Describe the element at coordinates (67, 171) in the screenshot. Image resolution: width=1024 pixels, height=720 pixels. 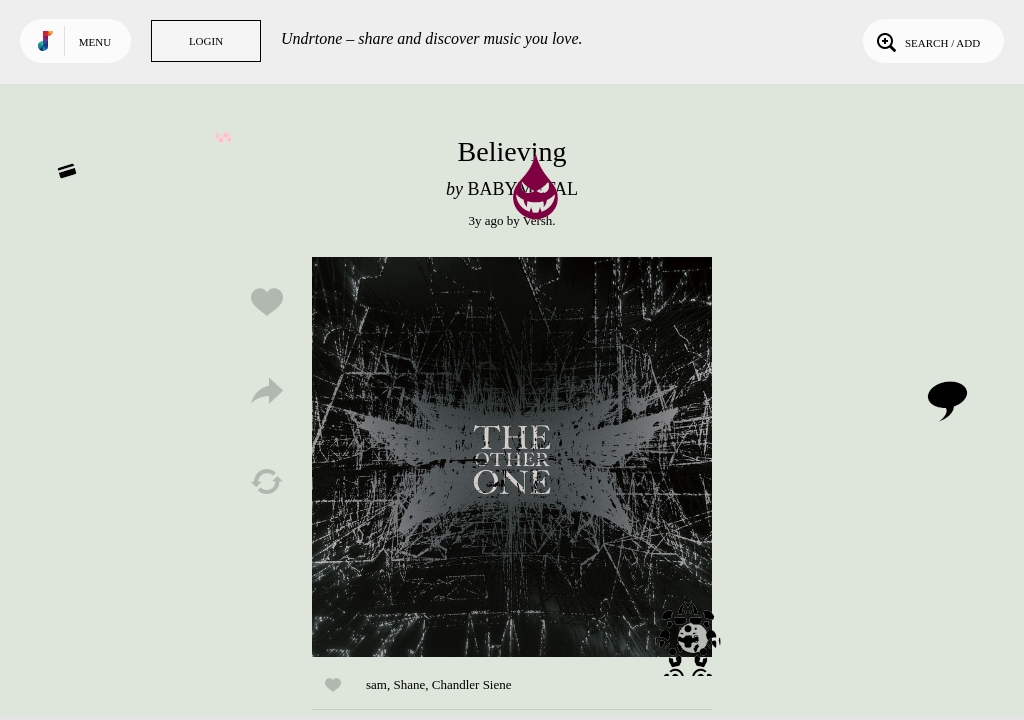
I see `swipe or tap your card to pay` at that location.